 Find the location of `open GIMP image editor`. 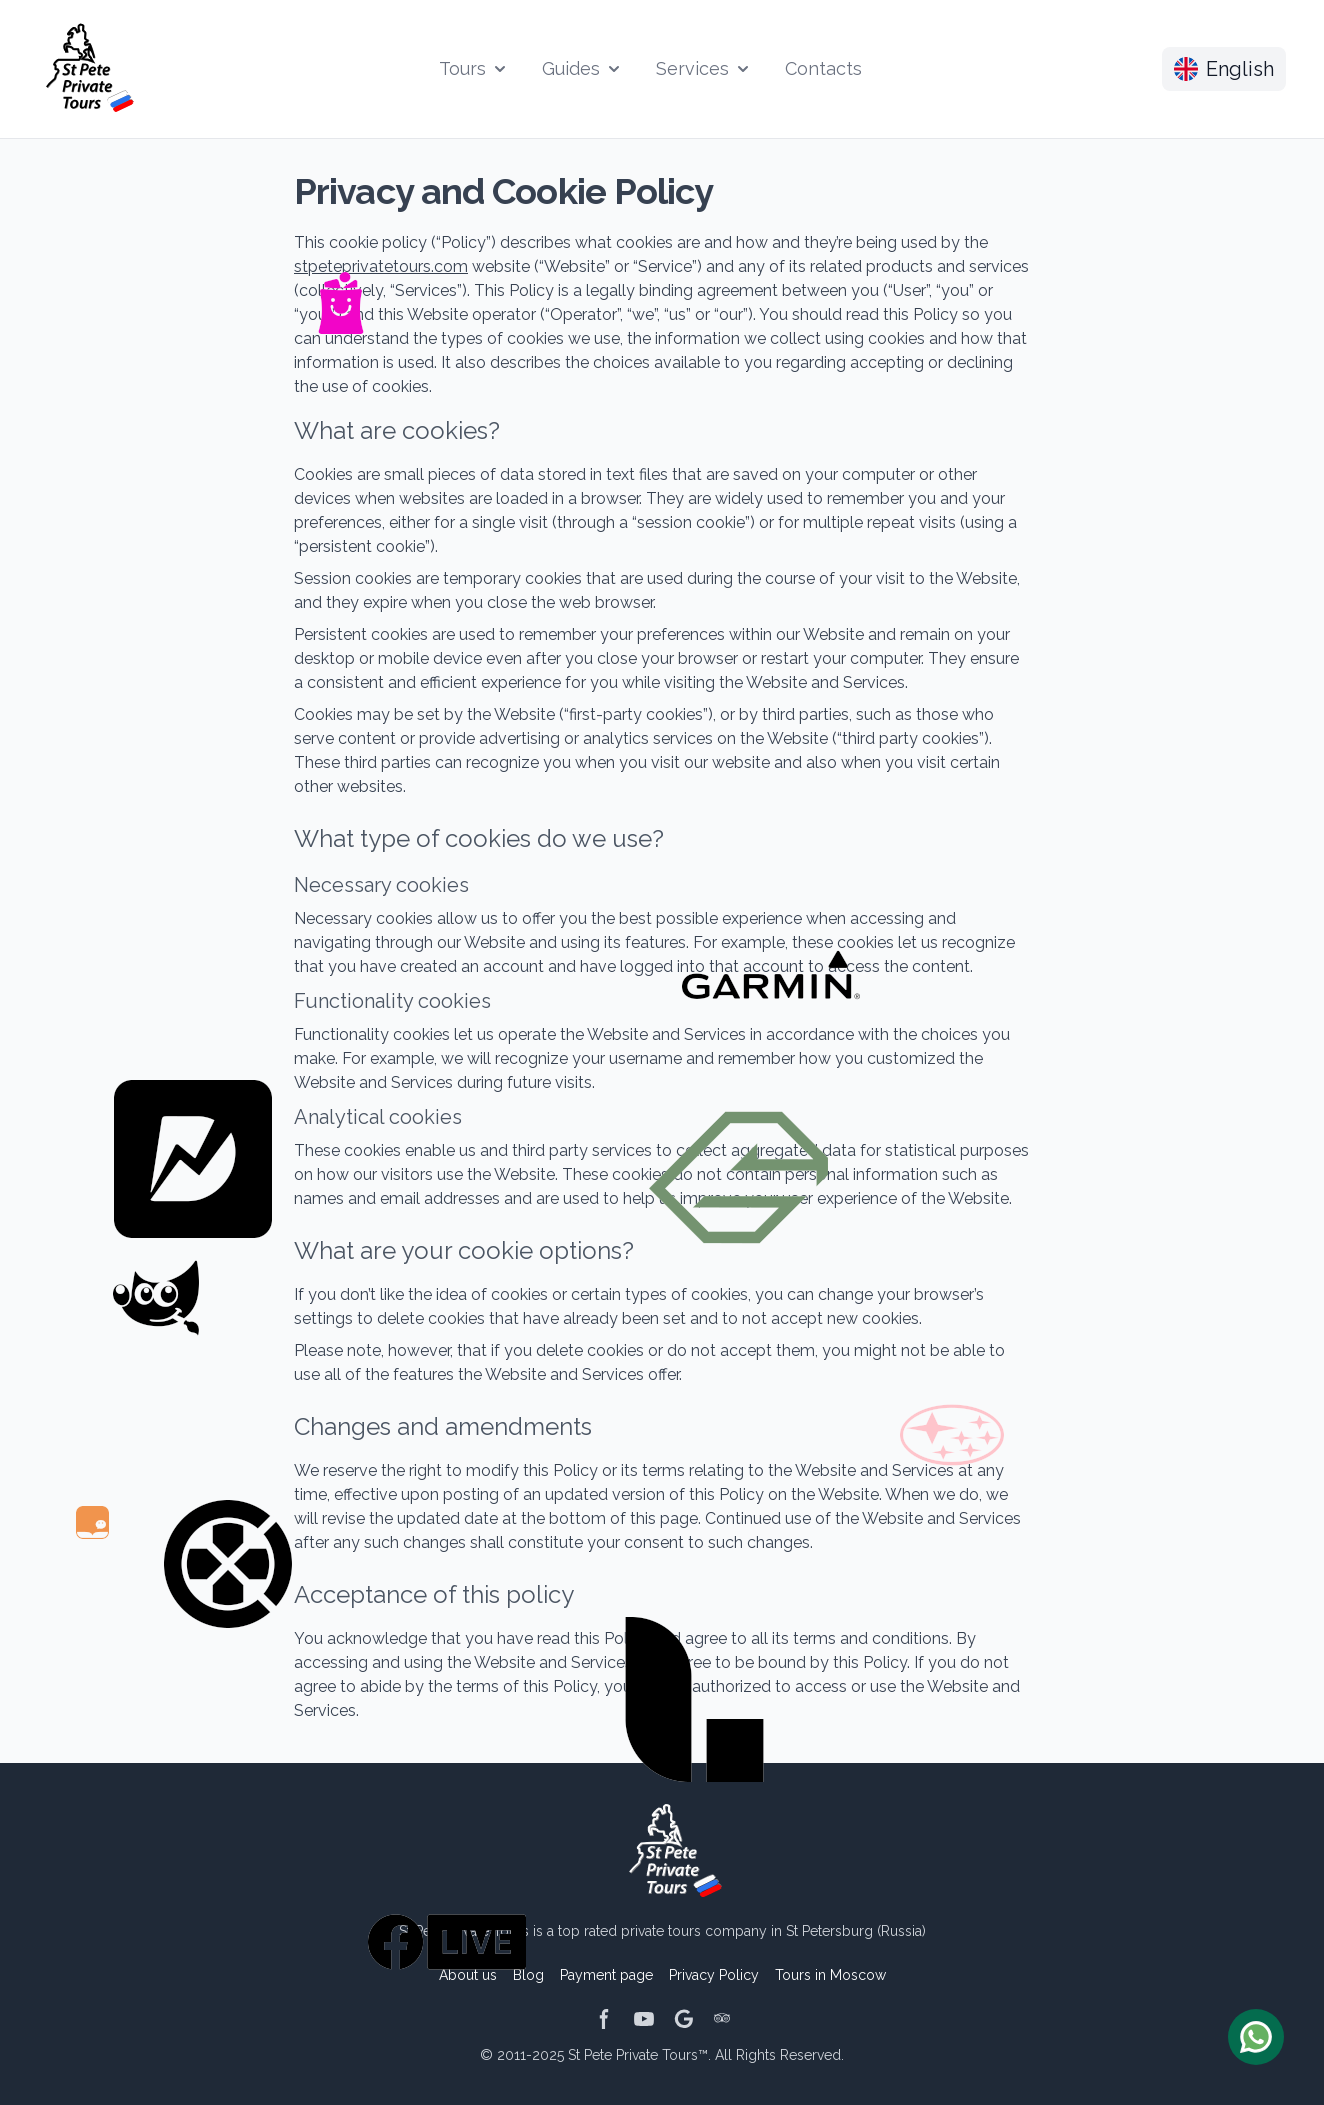

open GIMP image editor is located at coordinates (156, 1298).